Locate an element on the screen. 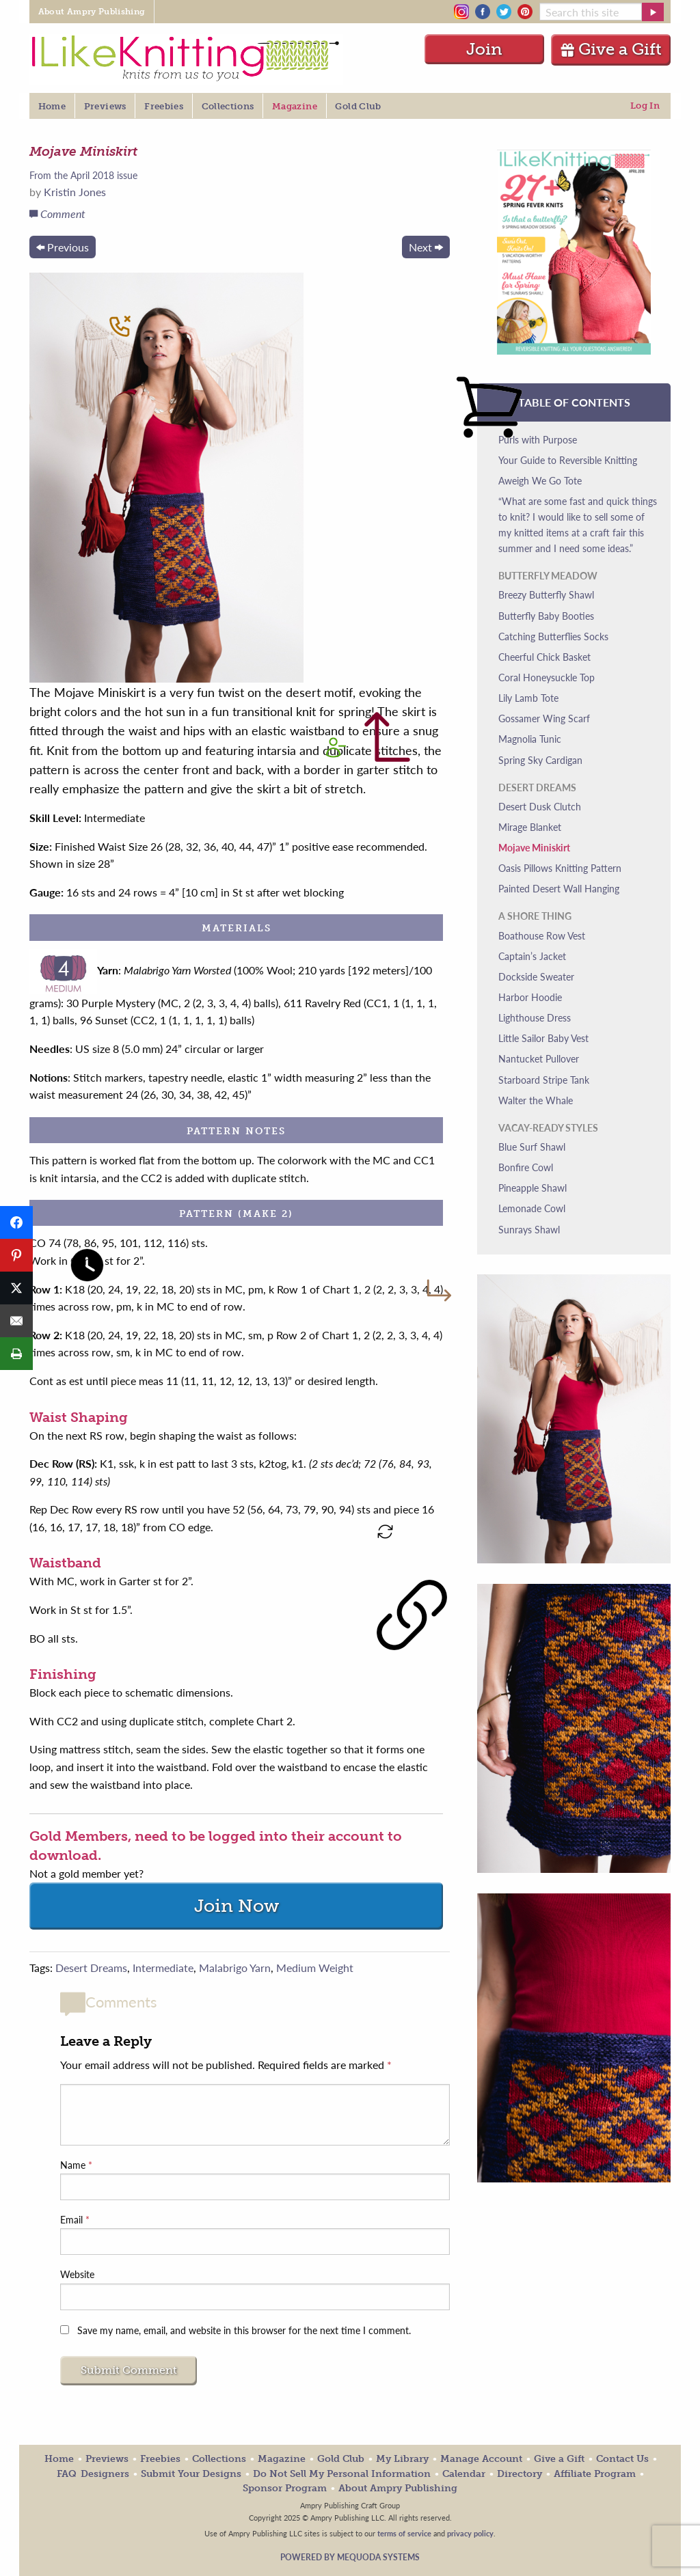 The image size is (700, 2576). view your shopping cart is located at coordinates (489, 407).